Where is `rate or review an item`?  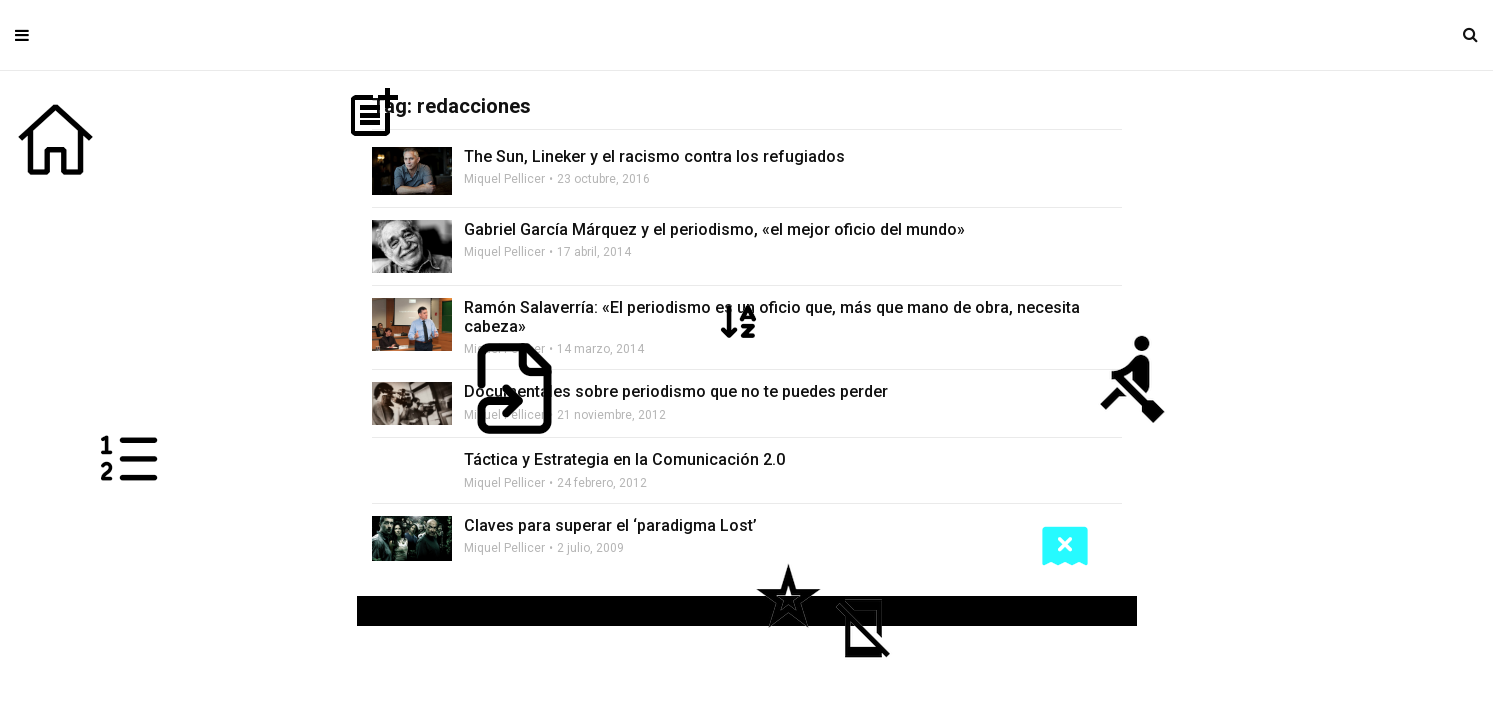
rate or review an item is located at coordinates (788, 595).